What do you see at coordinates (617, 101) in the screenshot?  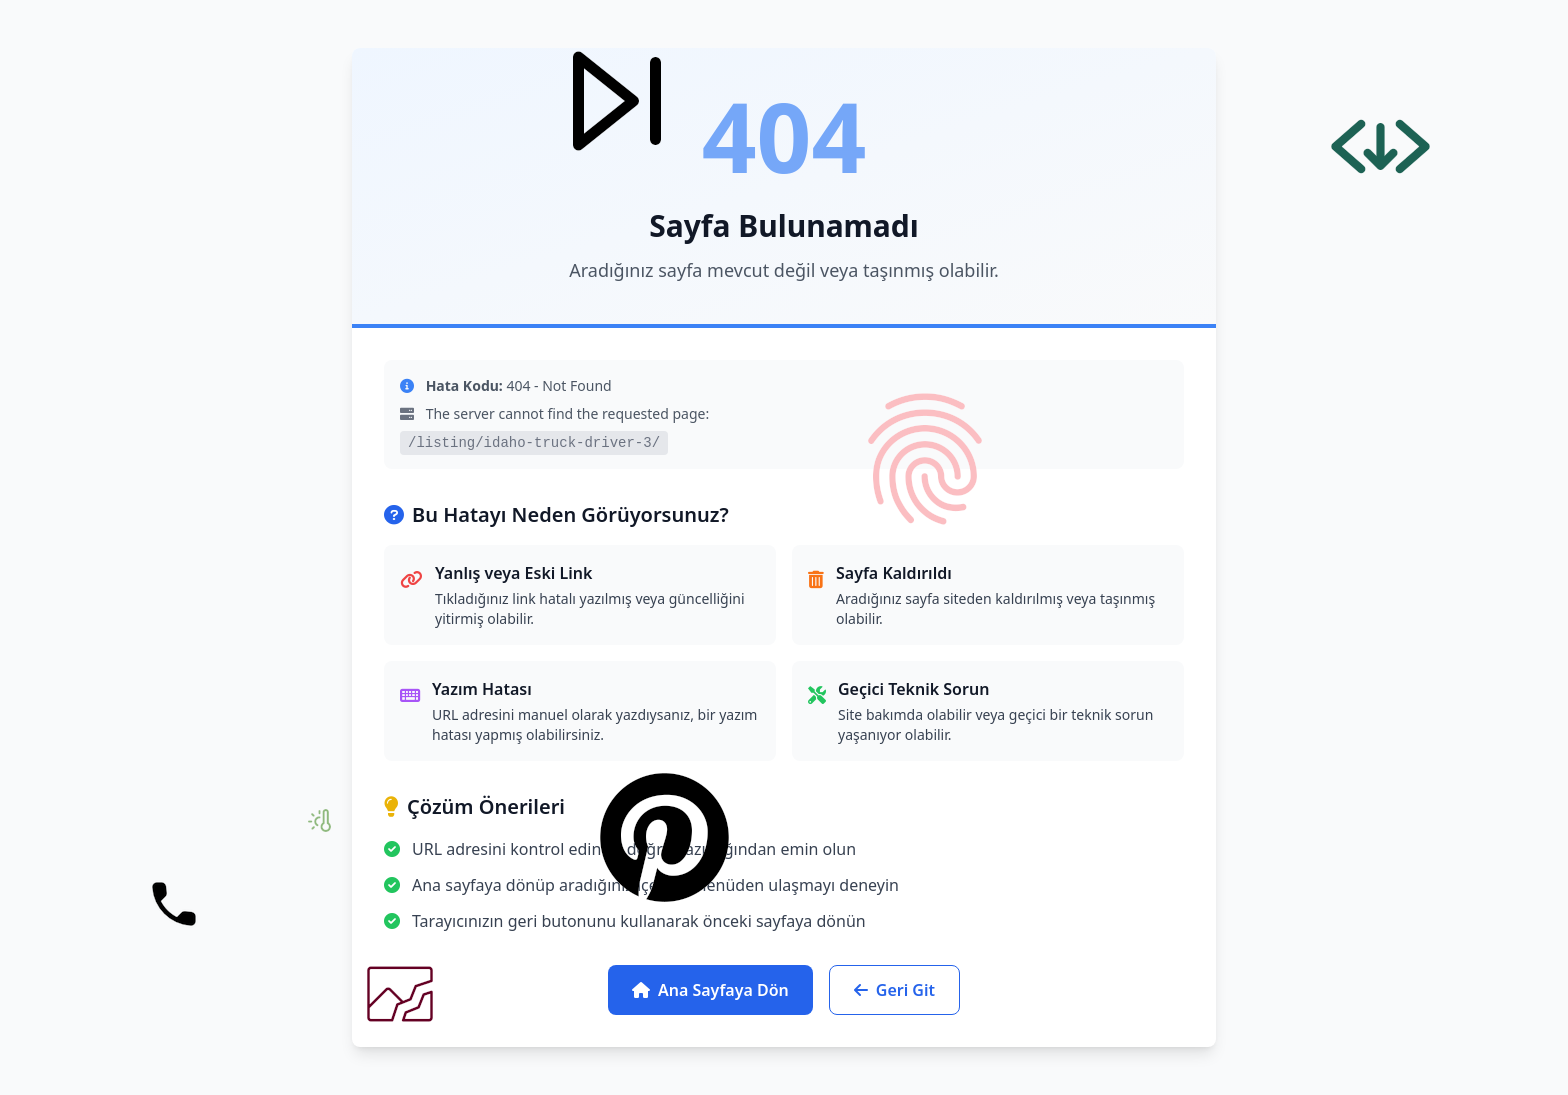 I see `skip to the next track` at bounding box center [617, 101].